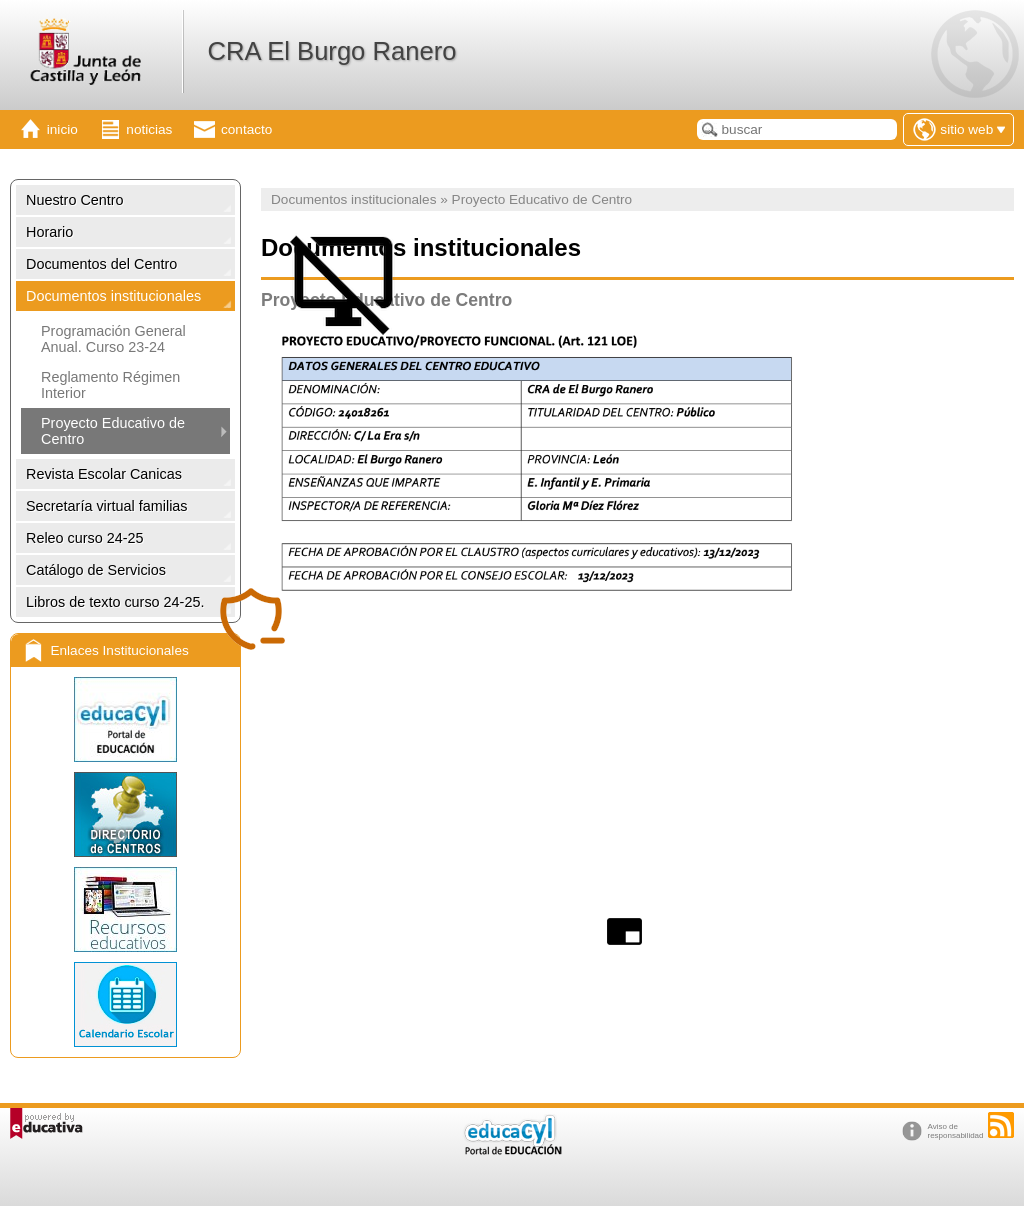 The height and width of the screenshot is (1206, 1024). Describe the element at coordinates (343, 281) in the screenshot. I see `desktop access is currently disabled` at that location.